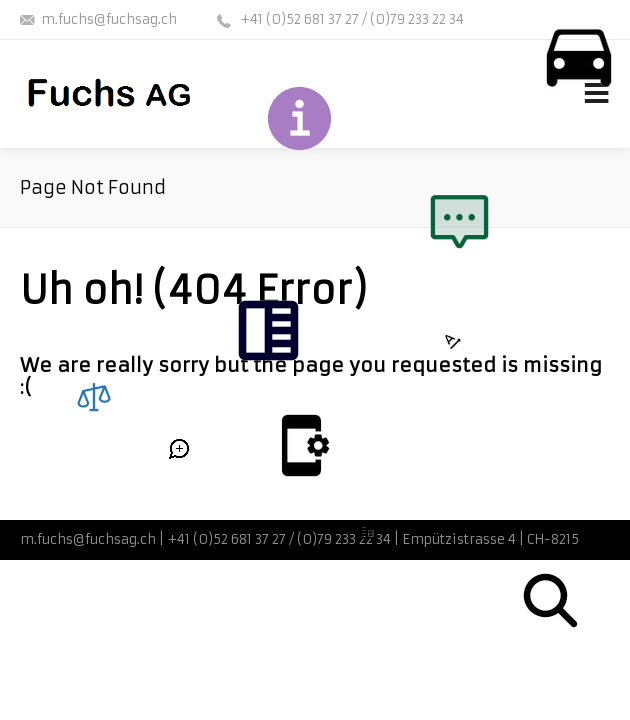 The height and width of the screenshot is (720, 630). Describe the element at coordinates (301, 445) in the screenshot. I see `open app settings` at that location.